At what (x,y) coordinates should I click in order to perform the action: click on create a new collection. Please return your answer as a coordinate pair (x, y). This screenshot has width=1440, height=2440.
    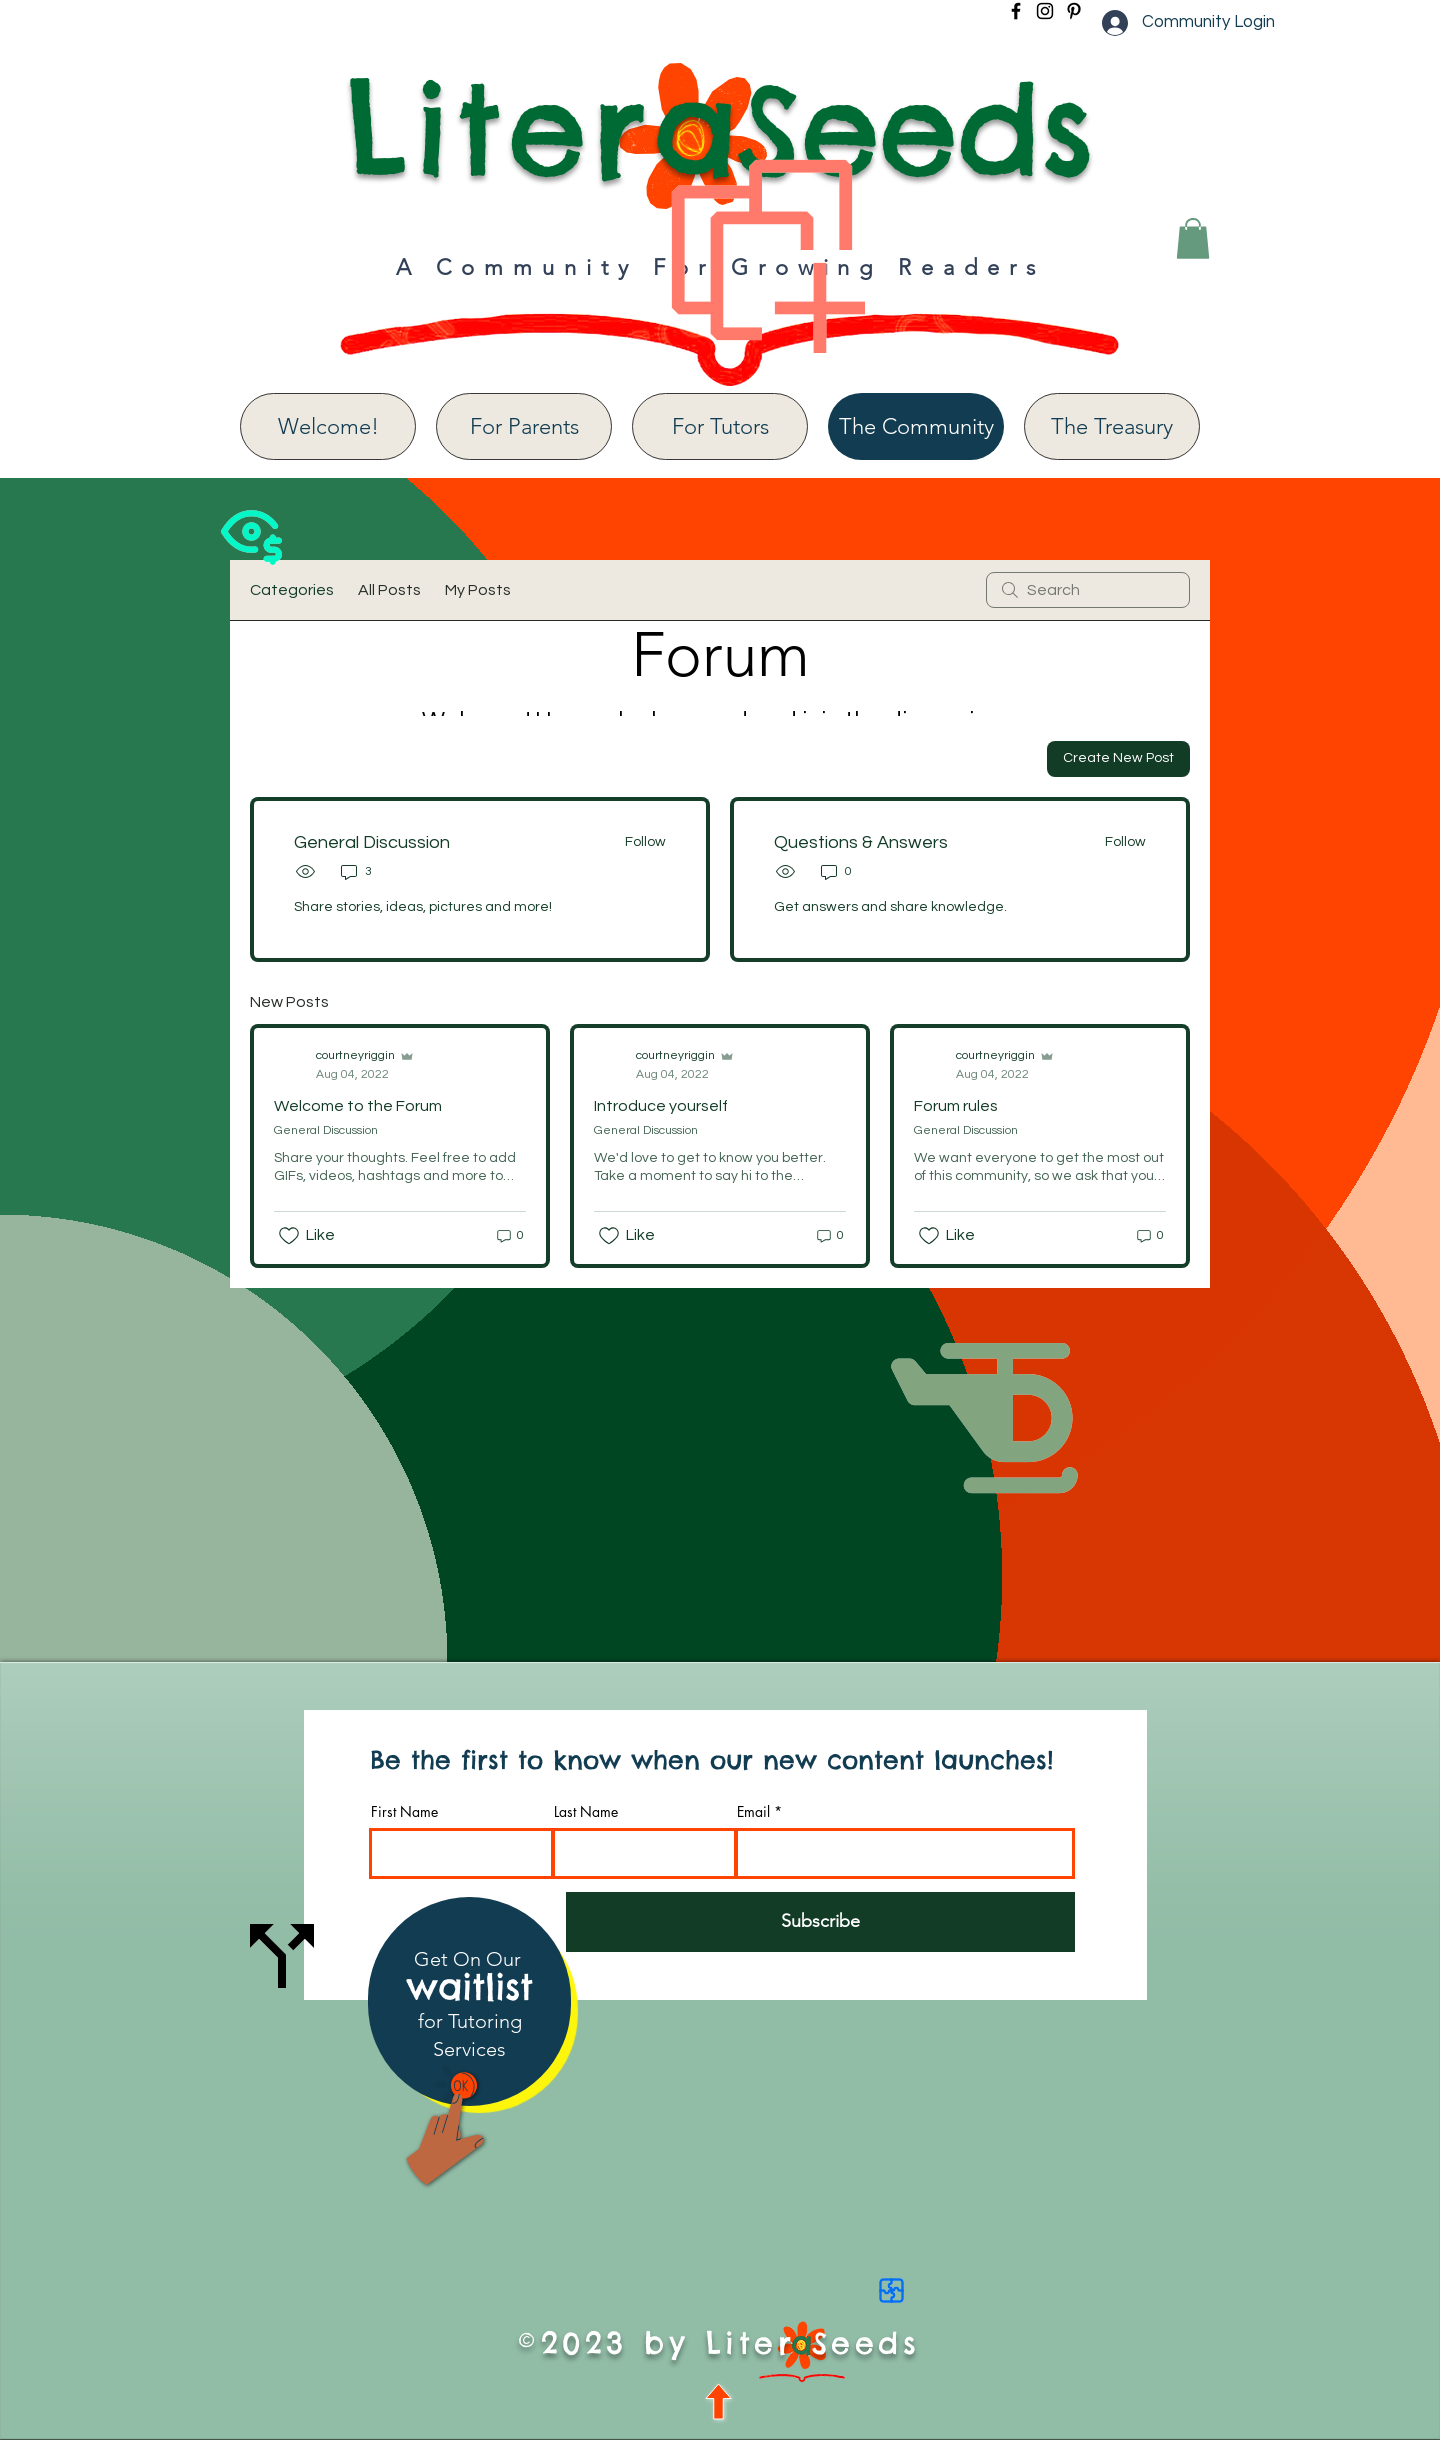
    Looking at the image, I should click on (762, 250).